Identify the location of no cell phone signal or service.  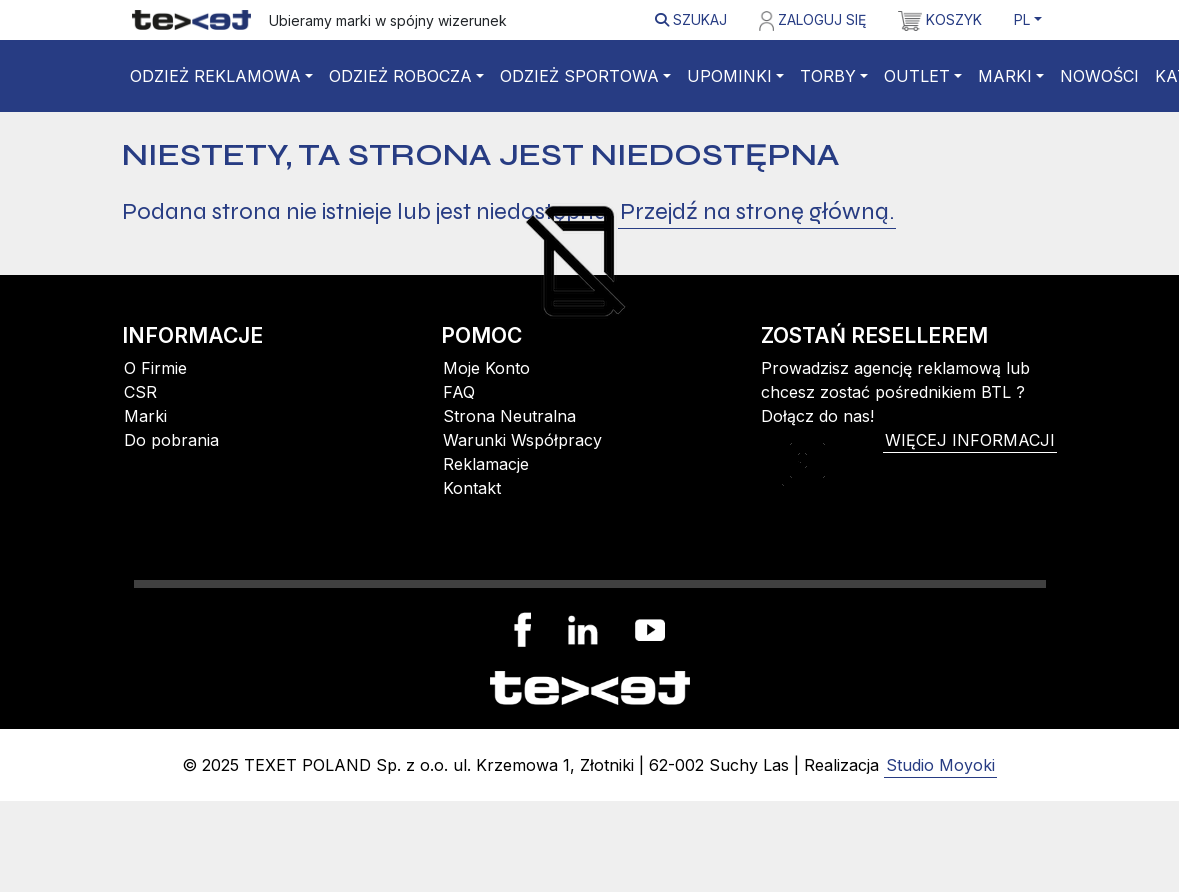
(579, 261).